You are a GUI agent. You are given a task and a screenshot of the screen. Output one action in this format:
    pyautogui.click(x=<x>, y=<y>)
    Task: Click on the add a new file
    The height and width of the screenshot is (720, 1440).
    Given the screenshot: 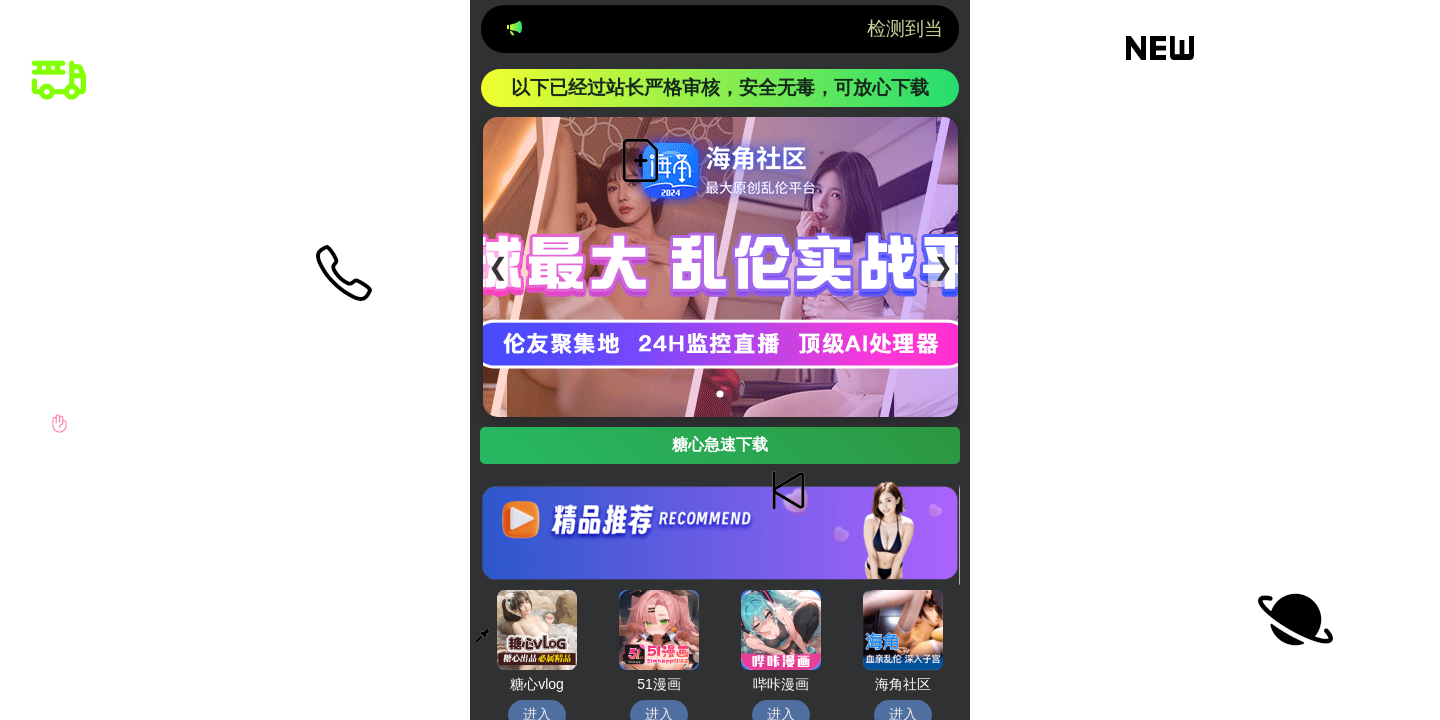 What is the action you would take?
    pyautogui.click(x=640, y=160)
    